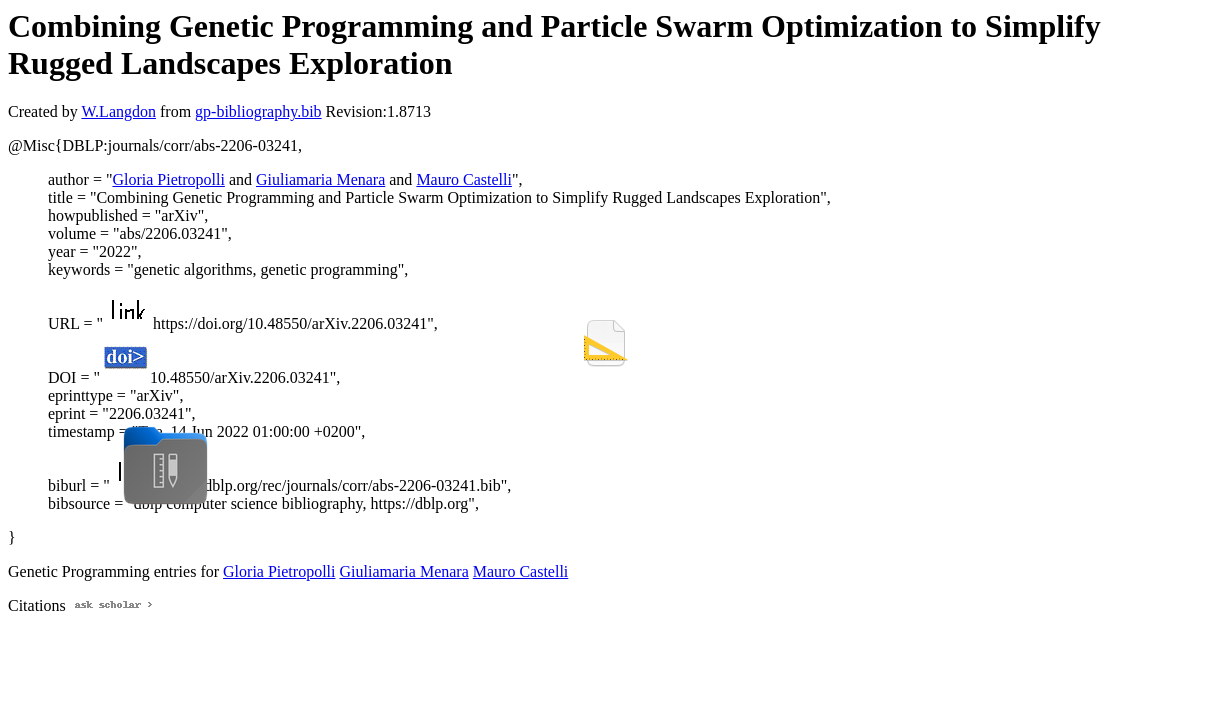 The width and height of the screenshot is (1208, 720). Describe the element at coordinates (606, 343) in the screenshot. I see `configure page layout settings` at that location.